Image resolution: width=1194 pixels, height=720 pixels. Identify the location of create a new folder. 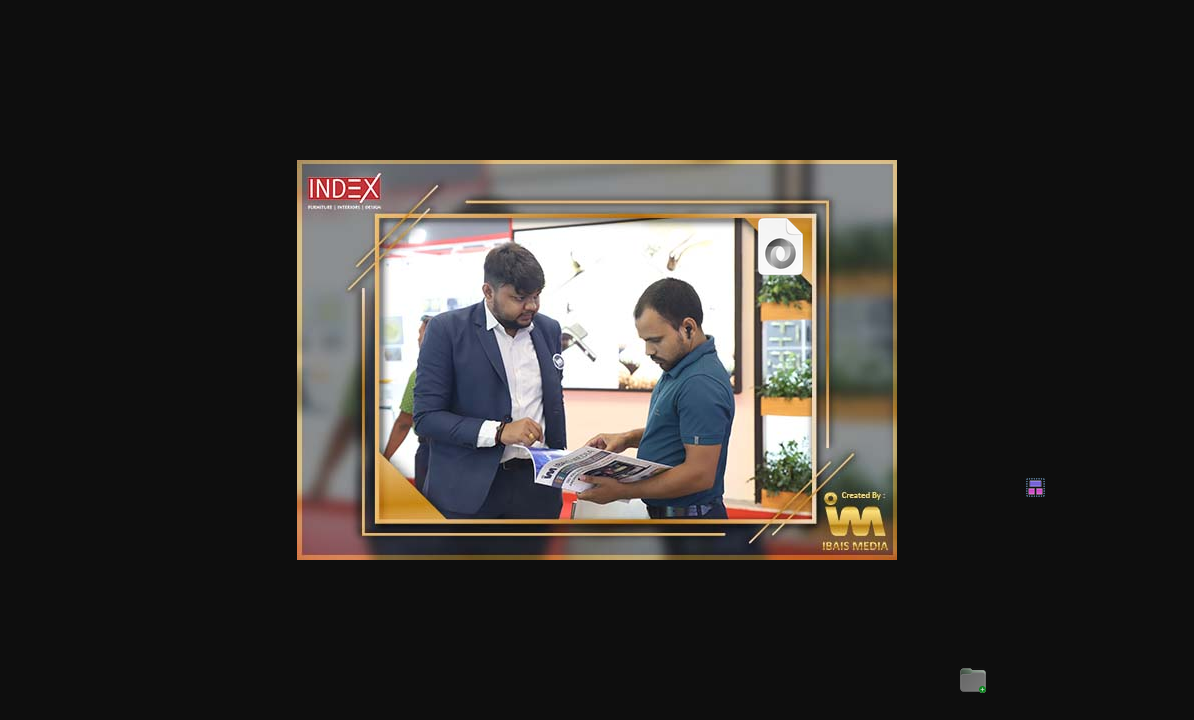
(973, 680).